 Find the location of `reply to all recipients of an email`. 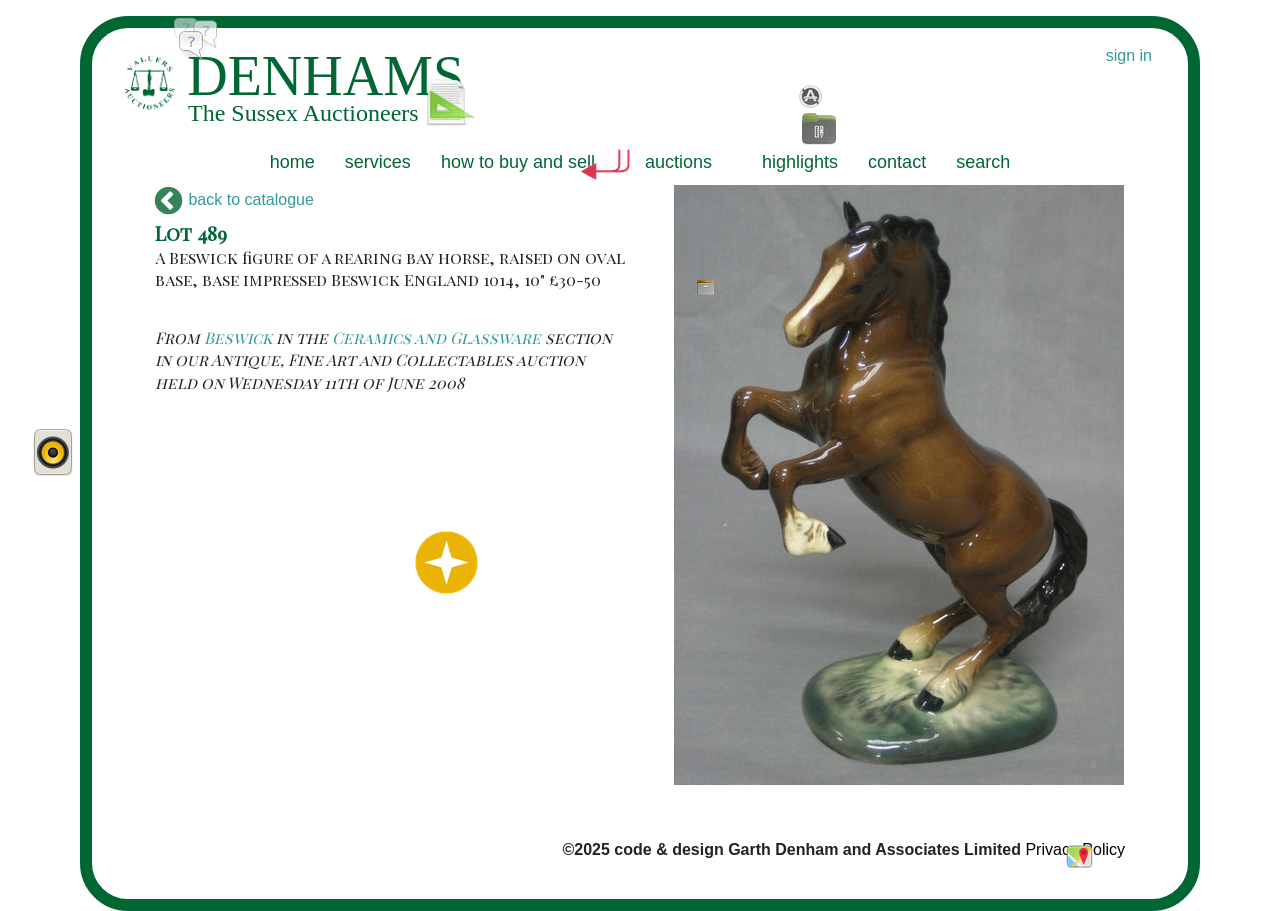

reply to all recipients of an email is located at coordinates (604, 164).